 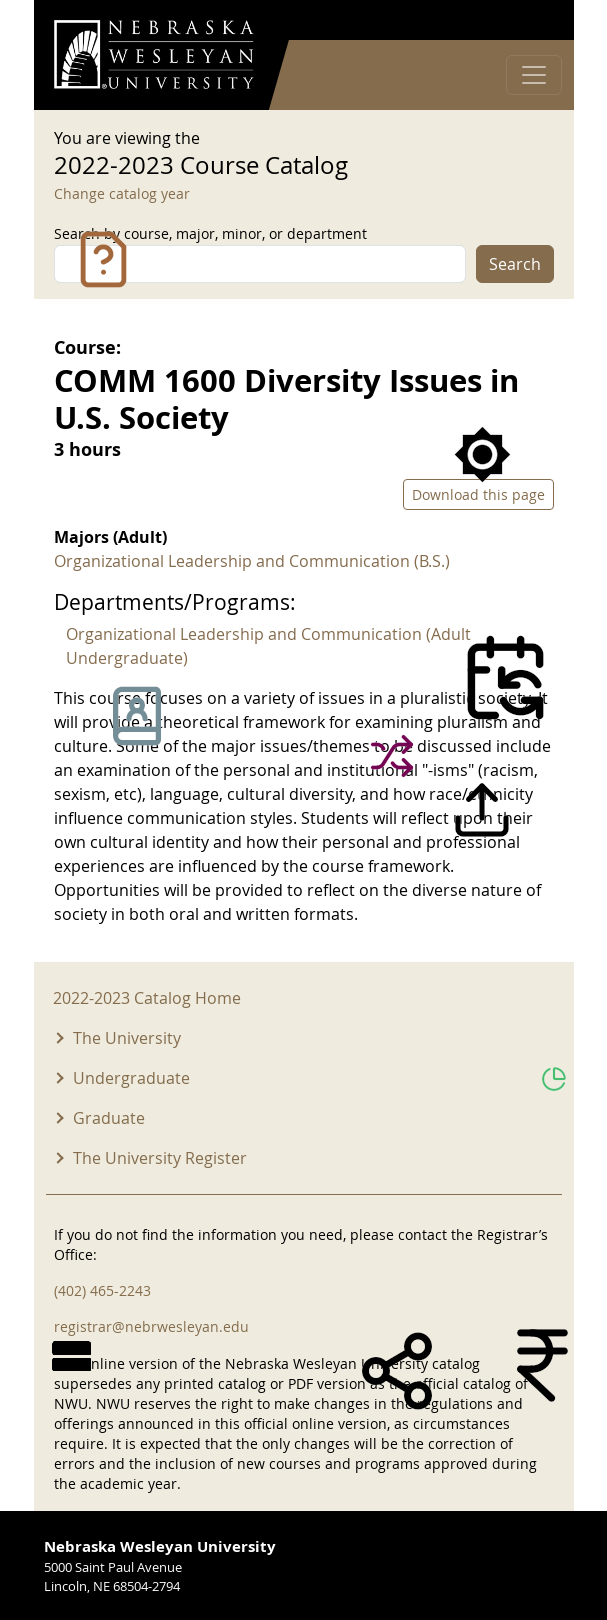 I want to click on increase screen brightness, so click(x=482, y=454).